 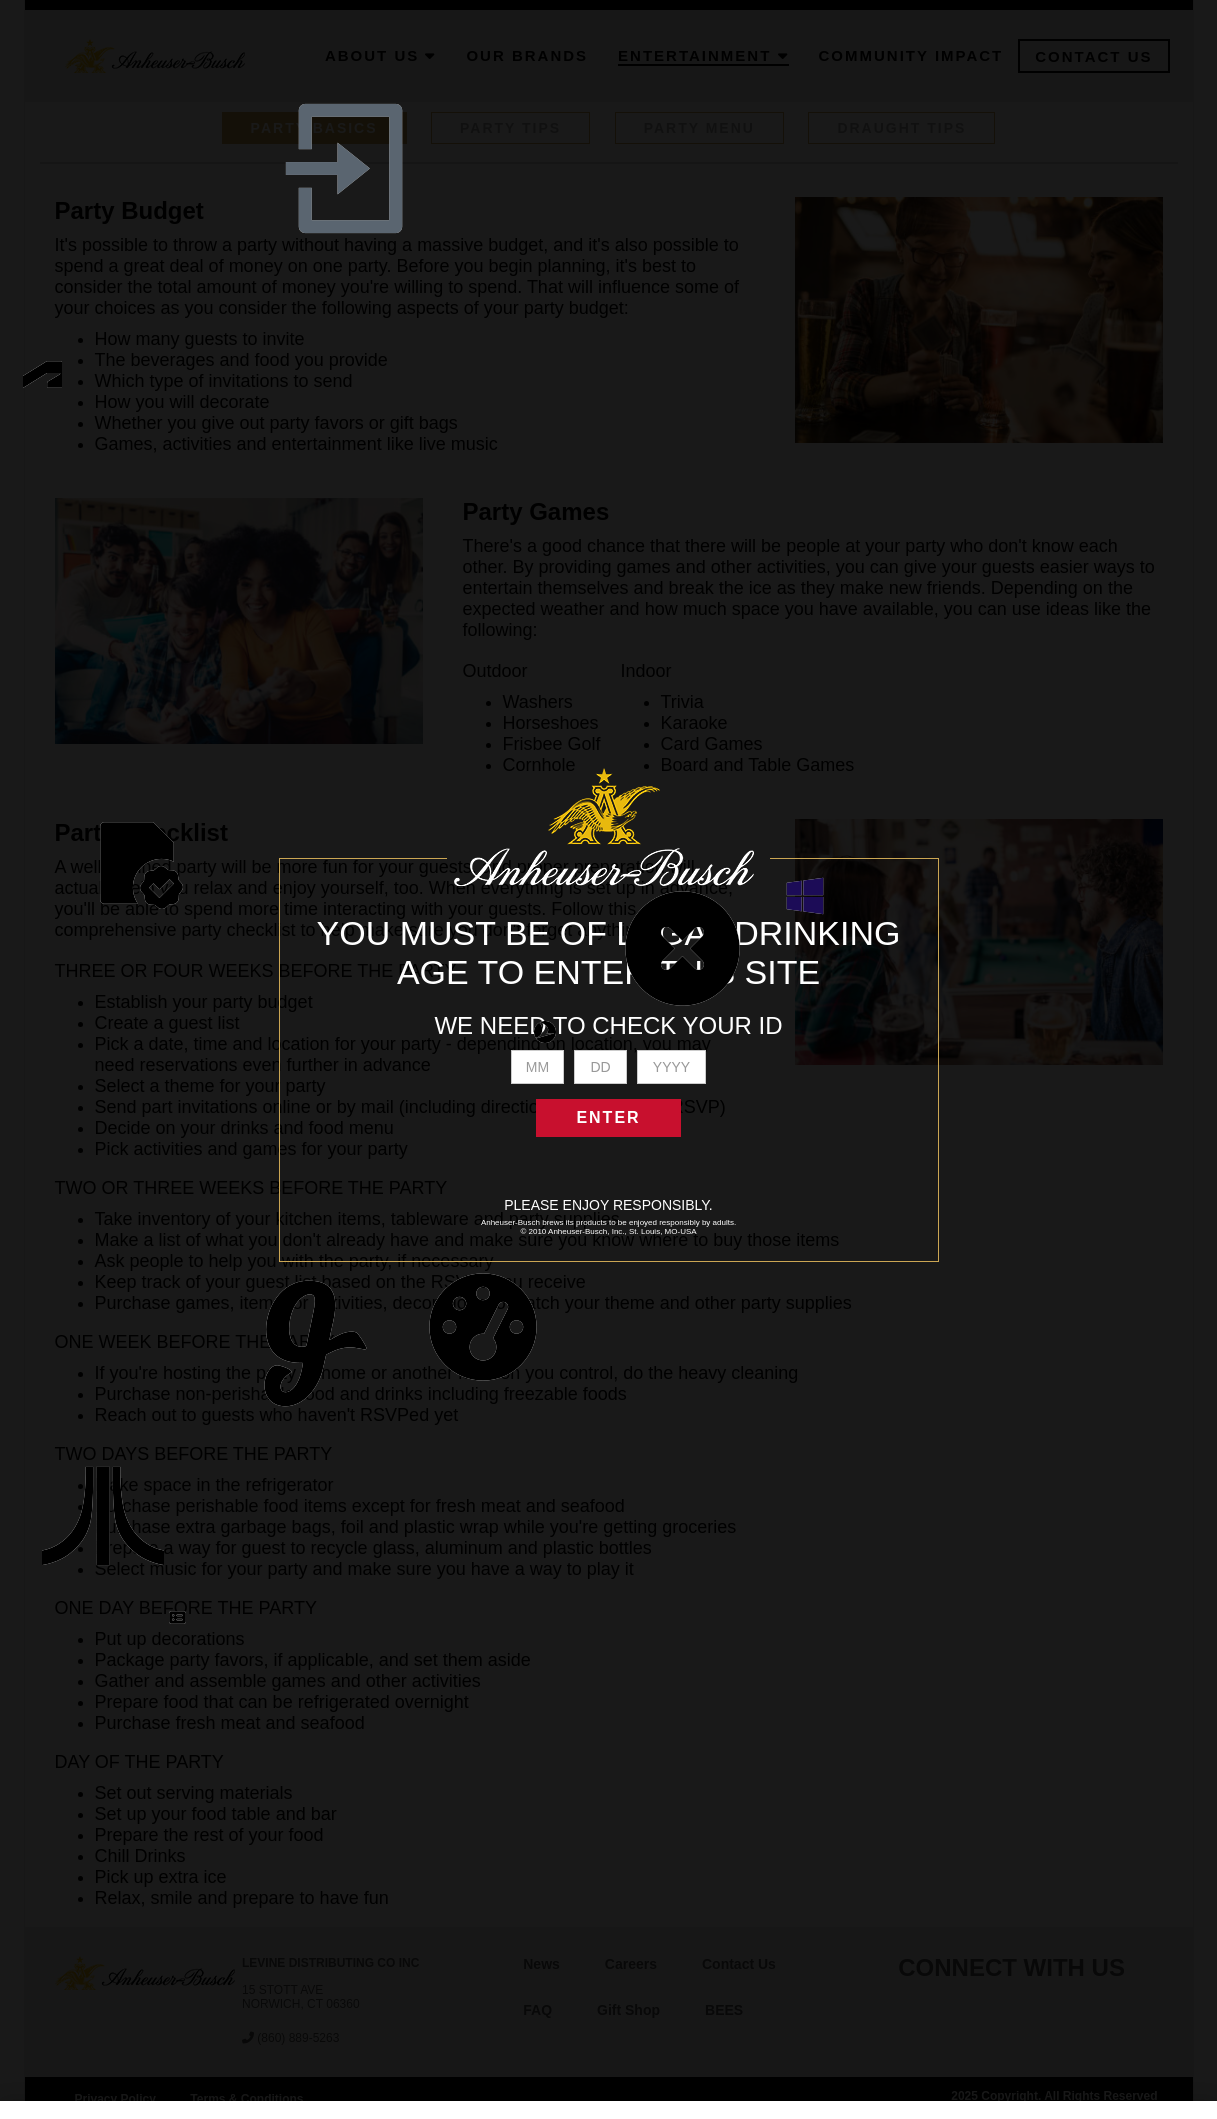 I want to click on autodesk logo, so click(x=42, y=374).